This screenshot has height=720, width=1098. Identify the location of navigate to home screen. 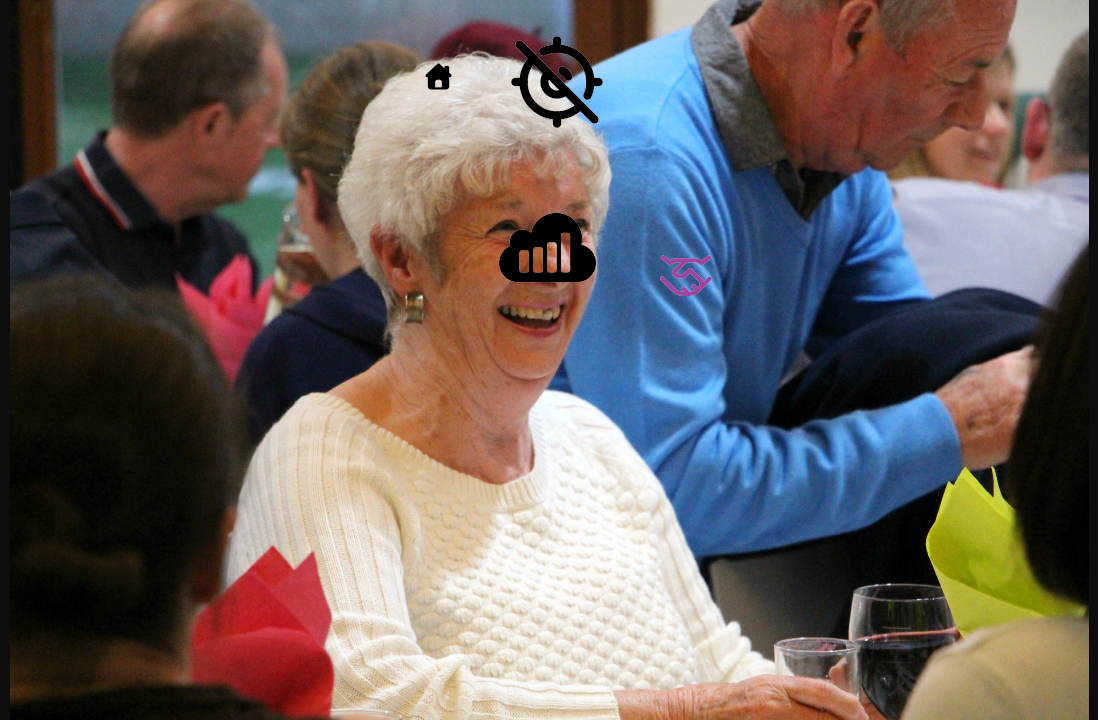
(438, 76).